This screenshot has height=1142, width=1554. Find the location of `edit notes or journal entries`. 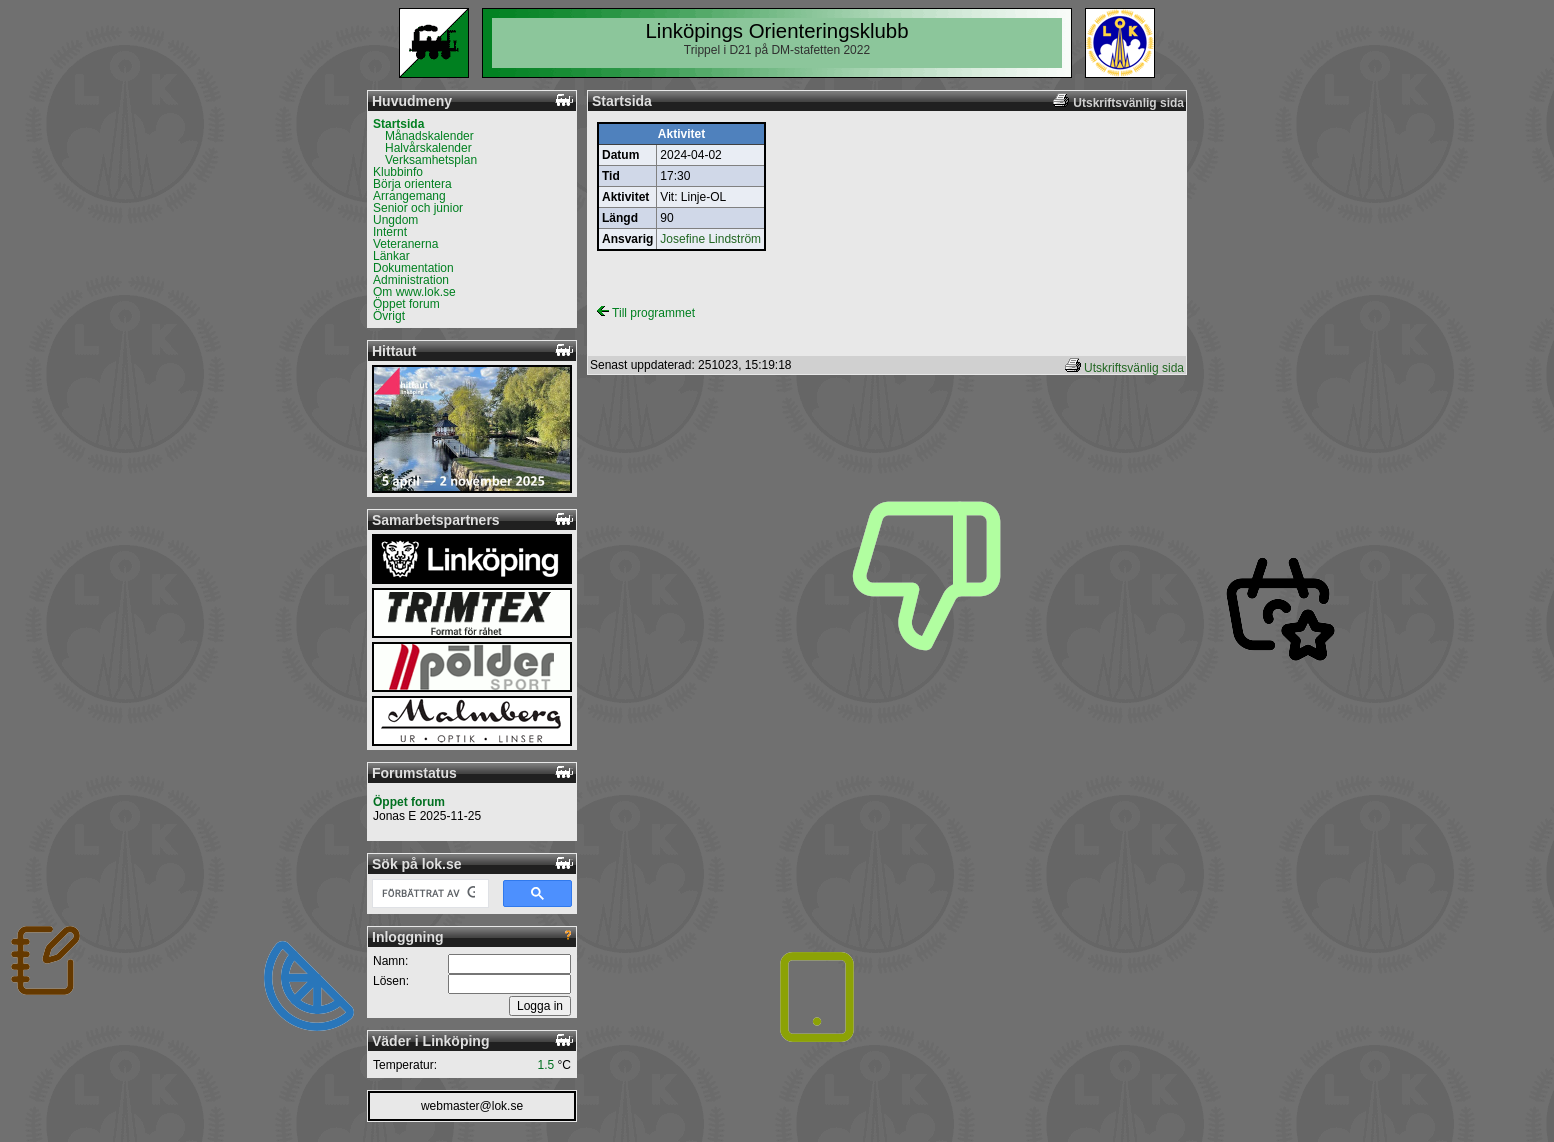

edit notes or journal entries is located at coordinates (45, 960).